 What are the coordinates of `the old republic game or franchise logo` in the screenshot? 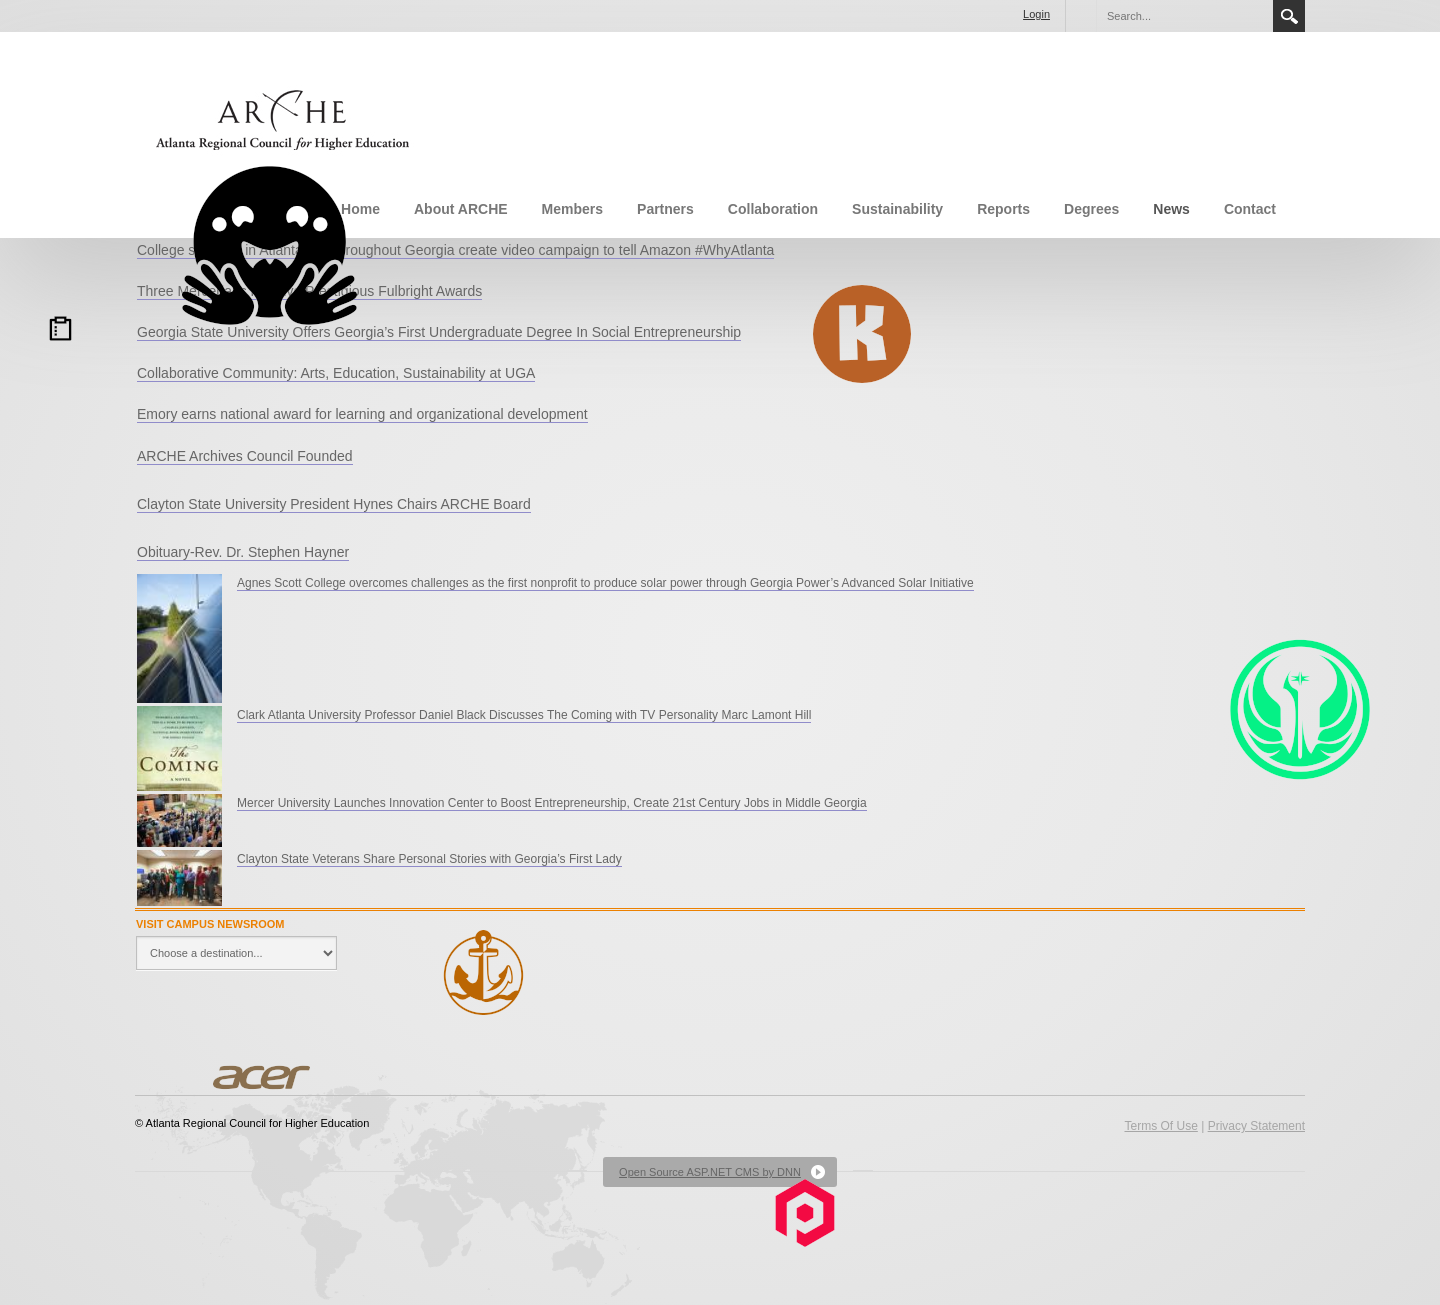 It's located at (1300, 709).